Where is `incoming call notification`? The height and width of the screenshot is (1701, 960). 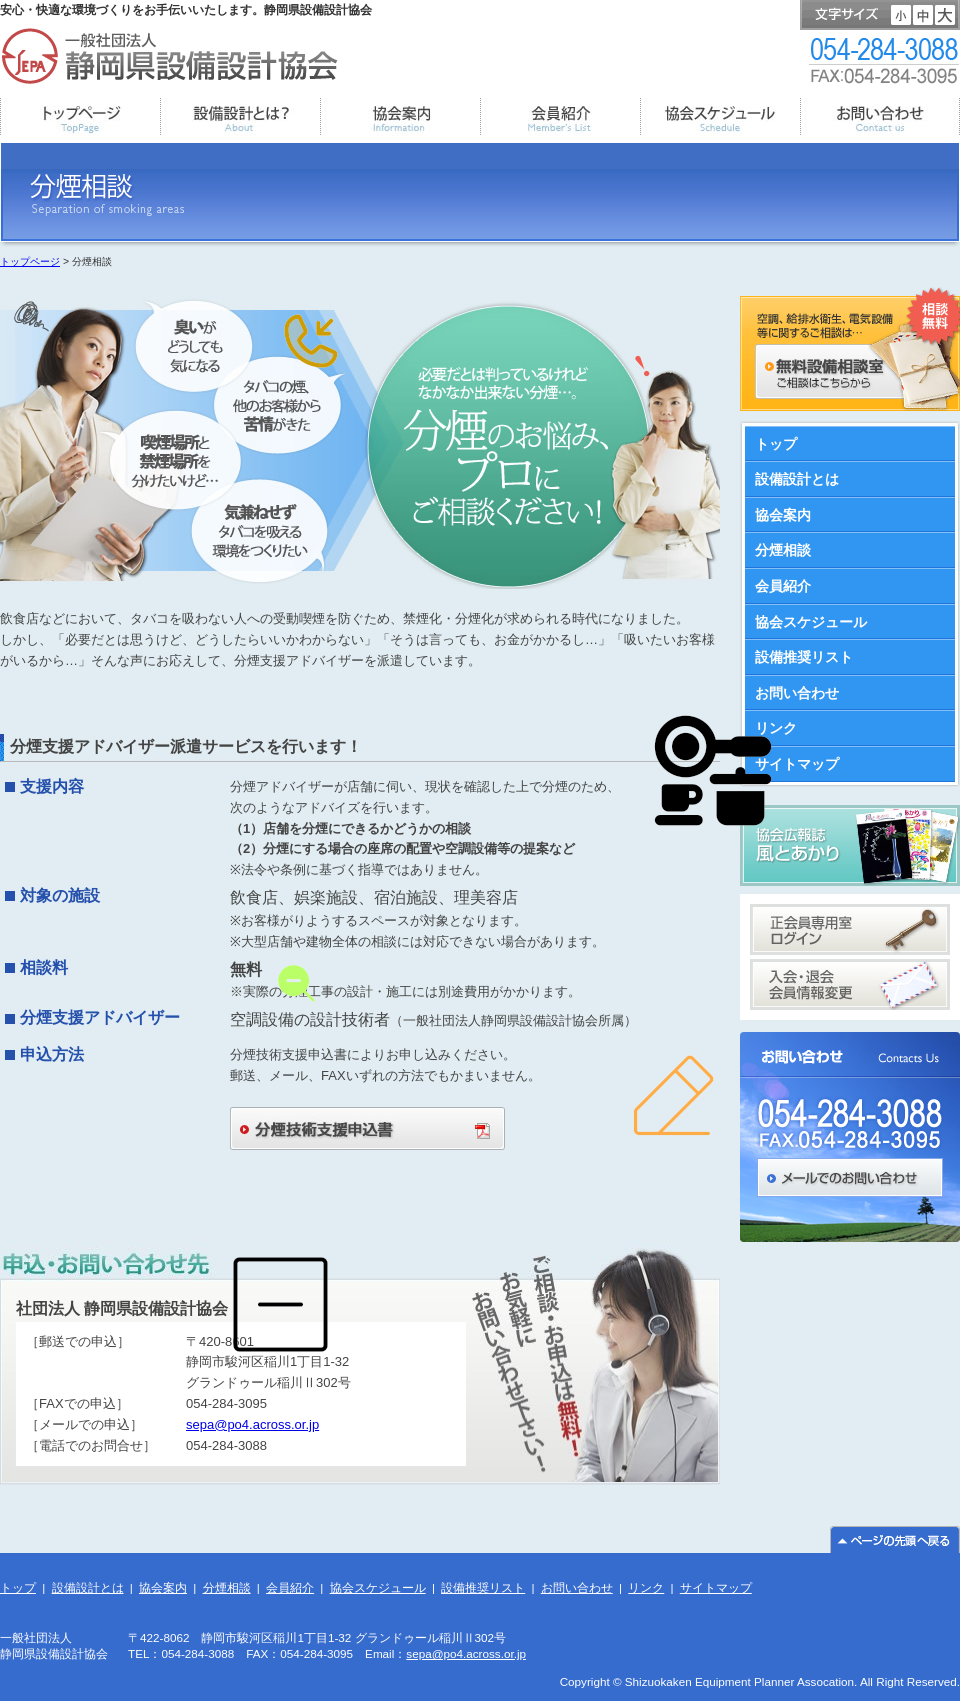 incoming call notification is located at coordinates (312, 340).